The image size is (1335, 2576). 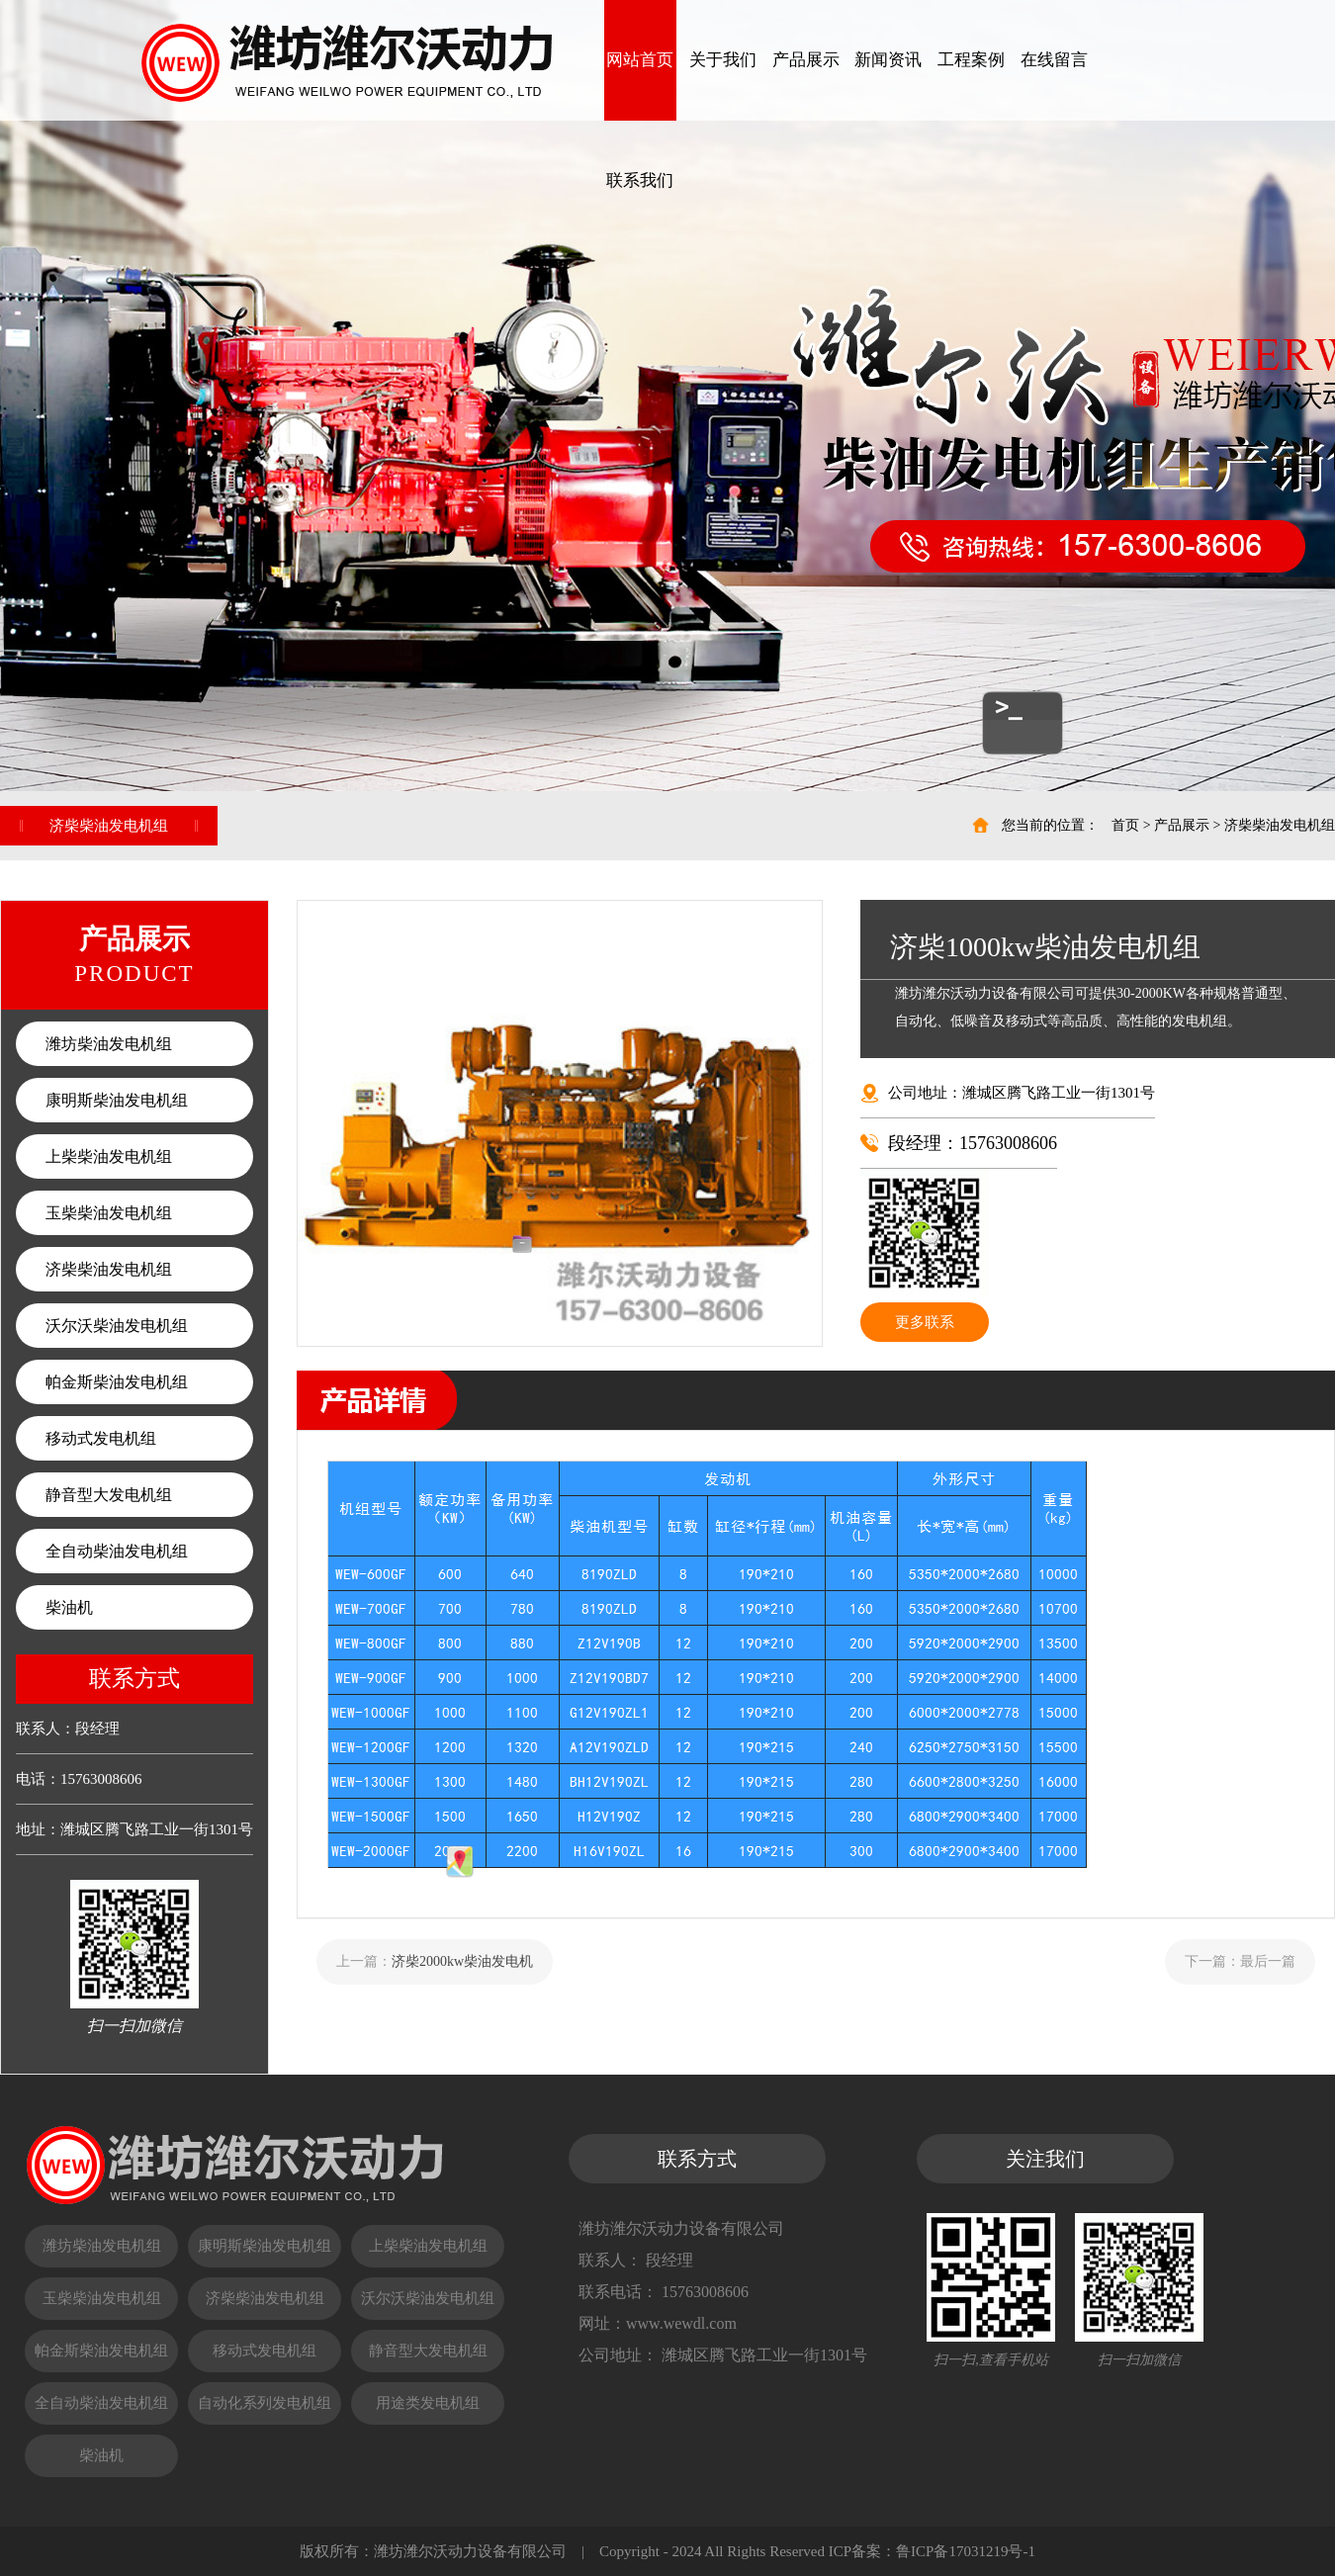 I want to click on open a GPX route or waypoint file, so click(x=460, y=1861).